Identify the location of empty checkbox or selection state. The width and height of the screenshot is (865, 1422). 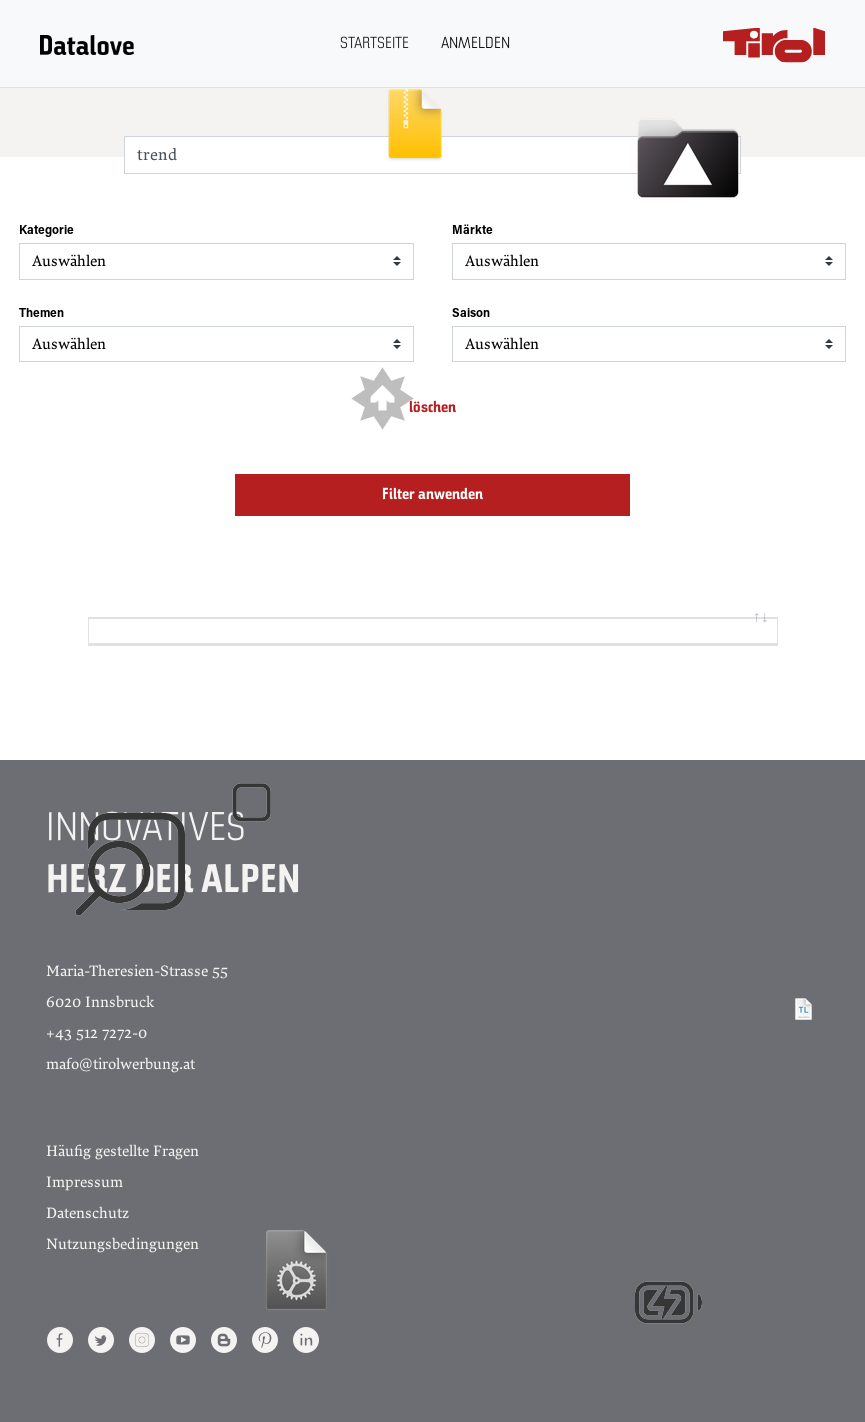
(241, 813).